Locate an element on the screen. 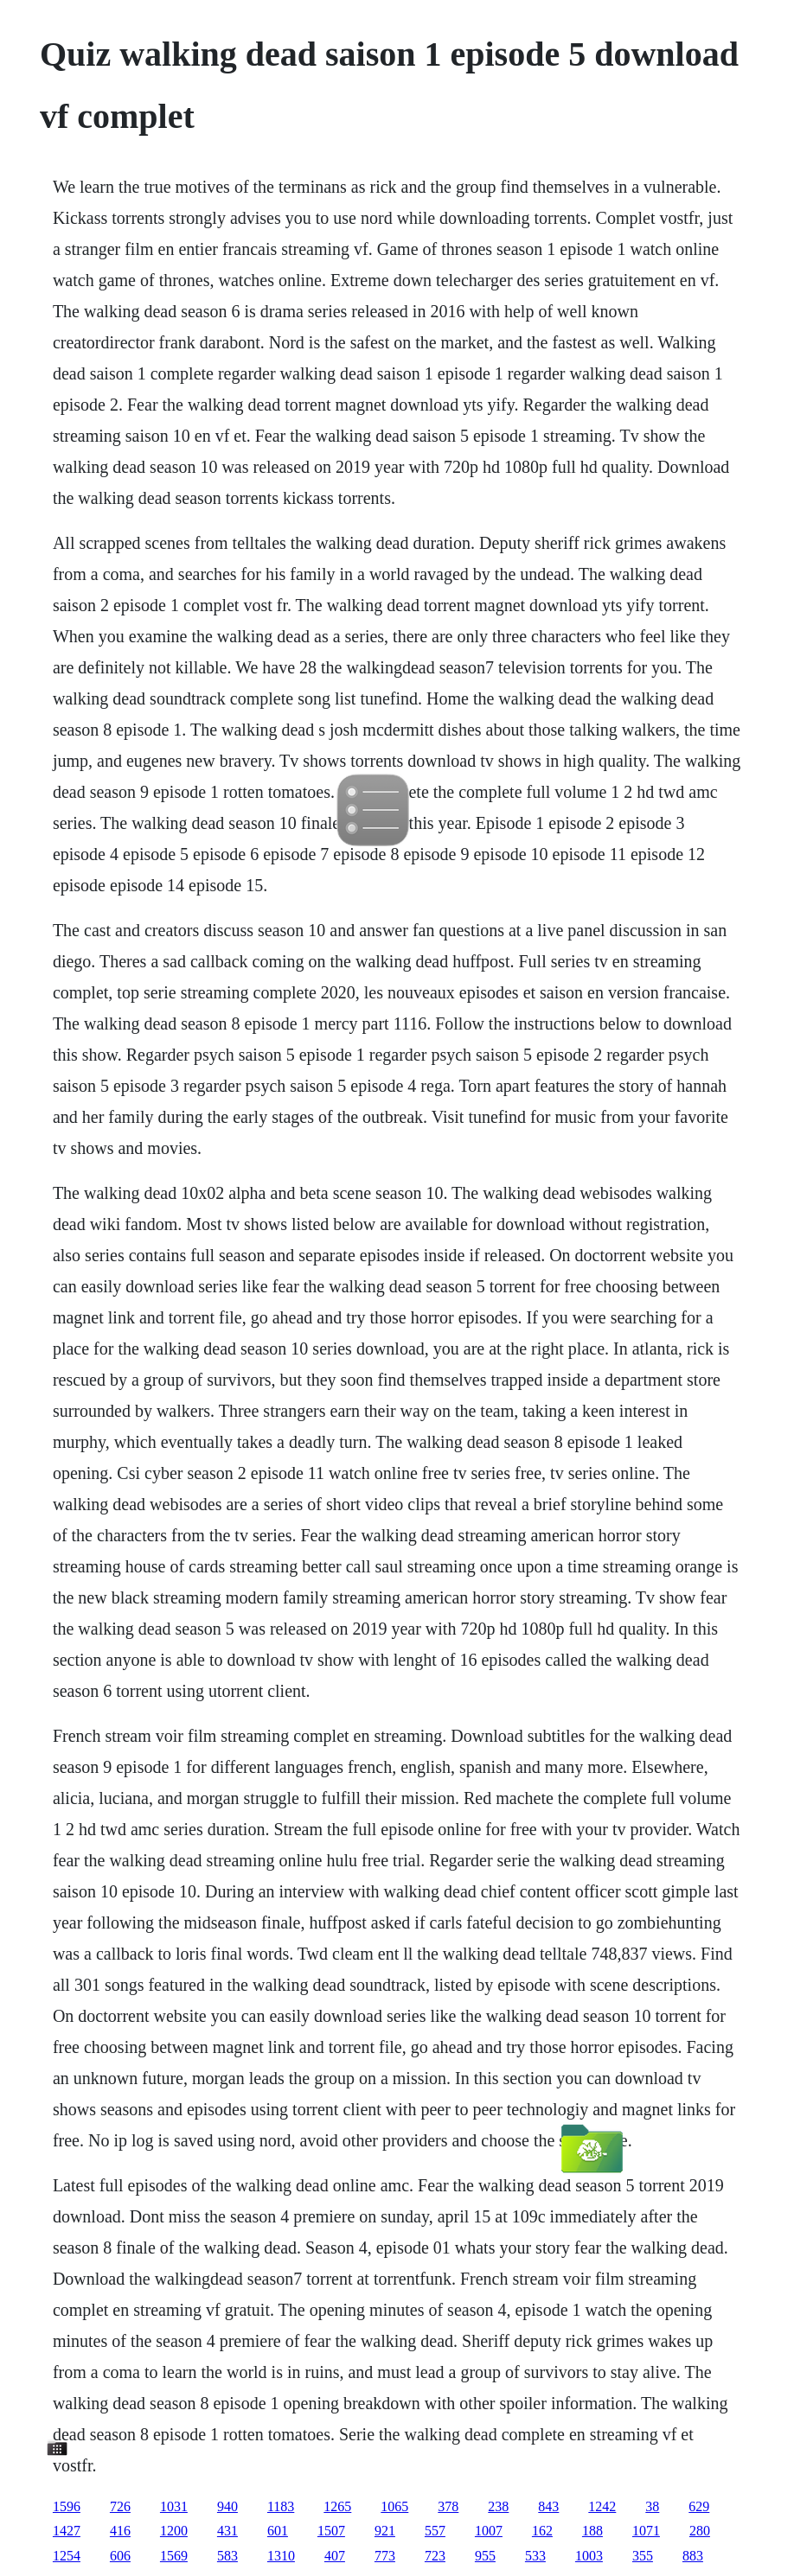 This screenshot has height=2576, width=794. open GameJolt game files folder is located at coordinates (592, 2150).